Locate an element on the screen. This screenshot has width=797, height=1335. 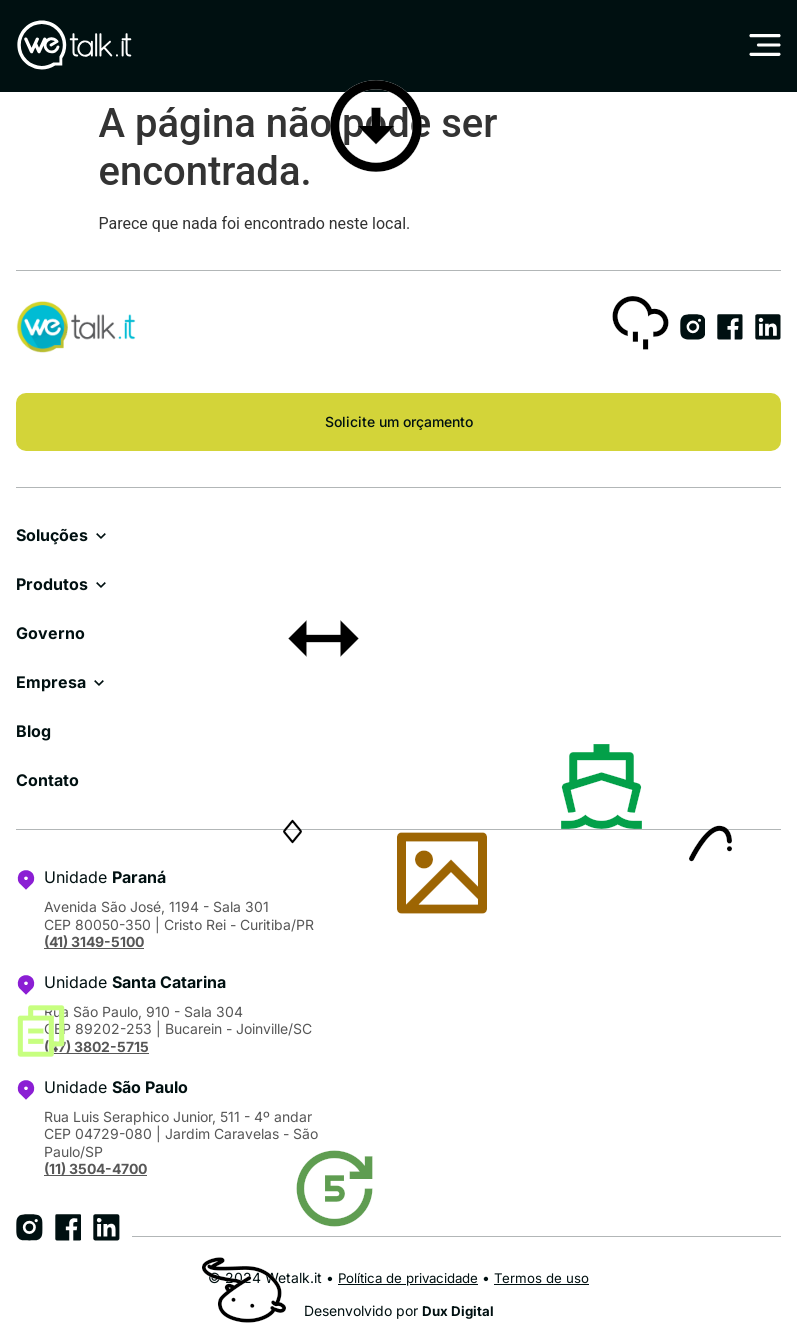
support creators on afdian is located at coordinates (244, 1290).